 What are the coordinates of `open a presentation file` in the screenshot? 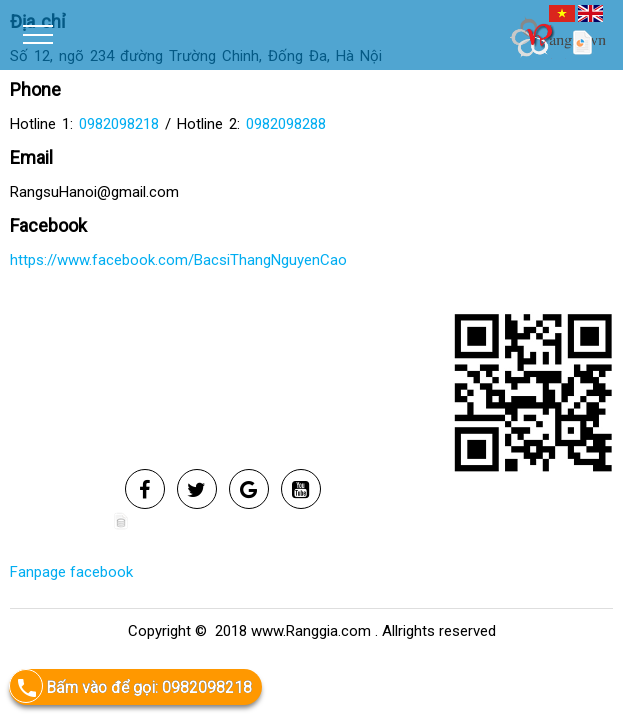 It's located at (582, 42).